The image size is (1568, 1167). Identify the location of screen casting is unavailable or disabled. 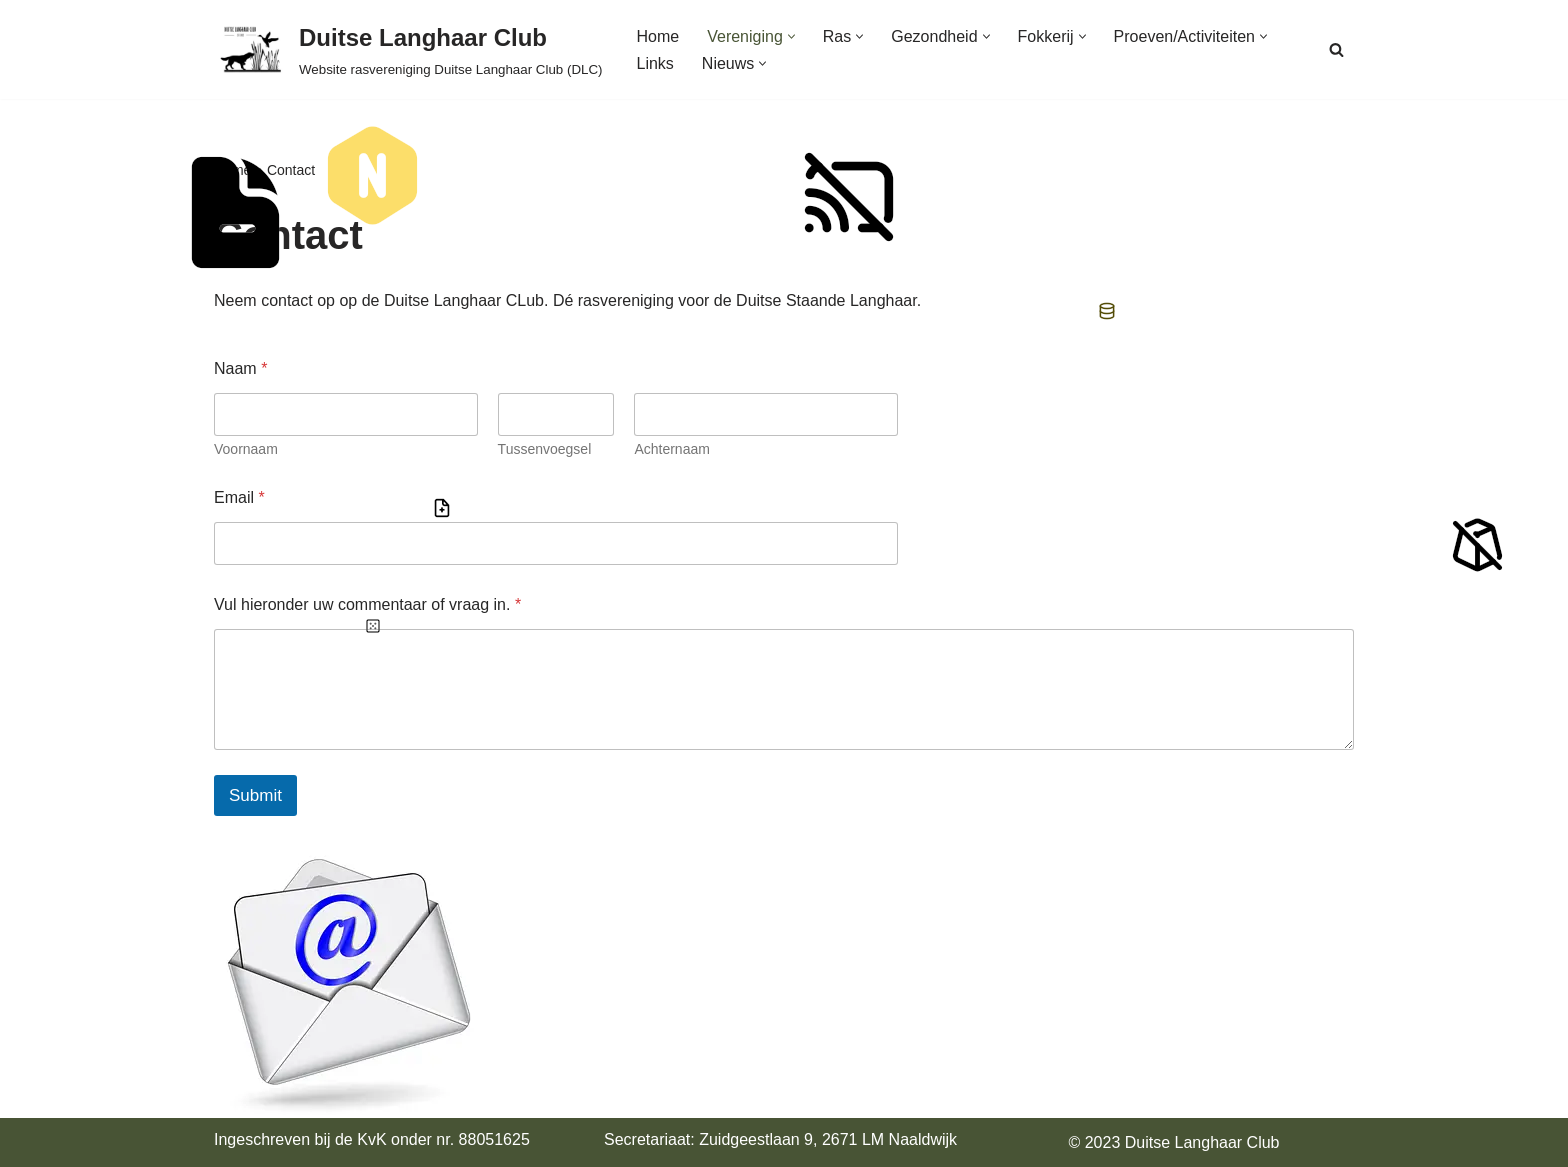
(849, 197).